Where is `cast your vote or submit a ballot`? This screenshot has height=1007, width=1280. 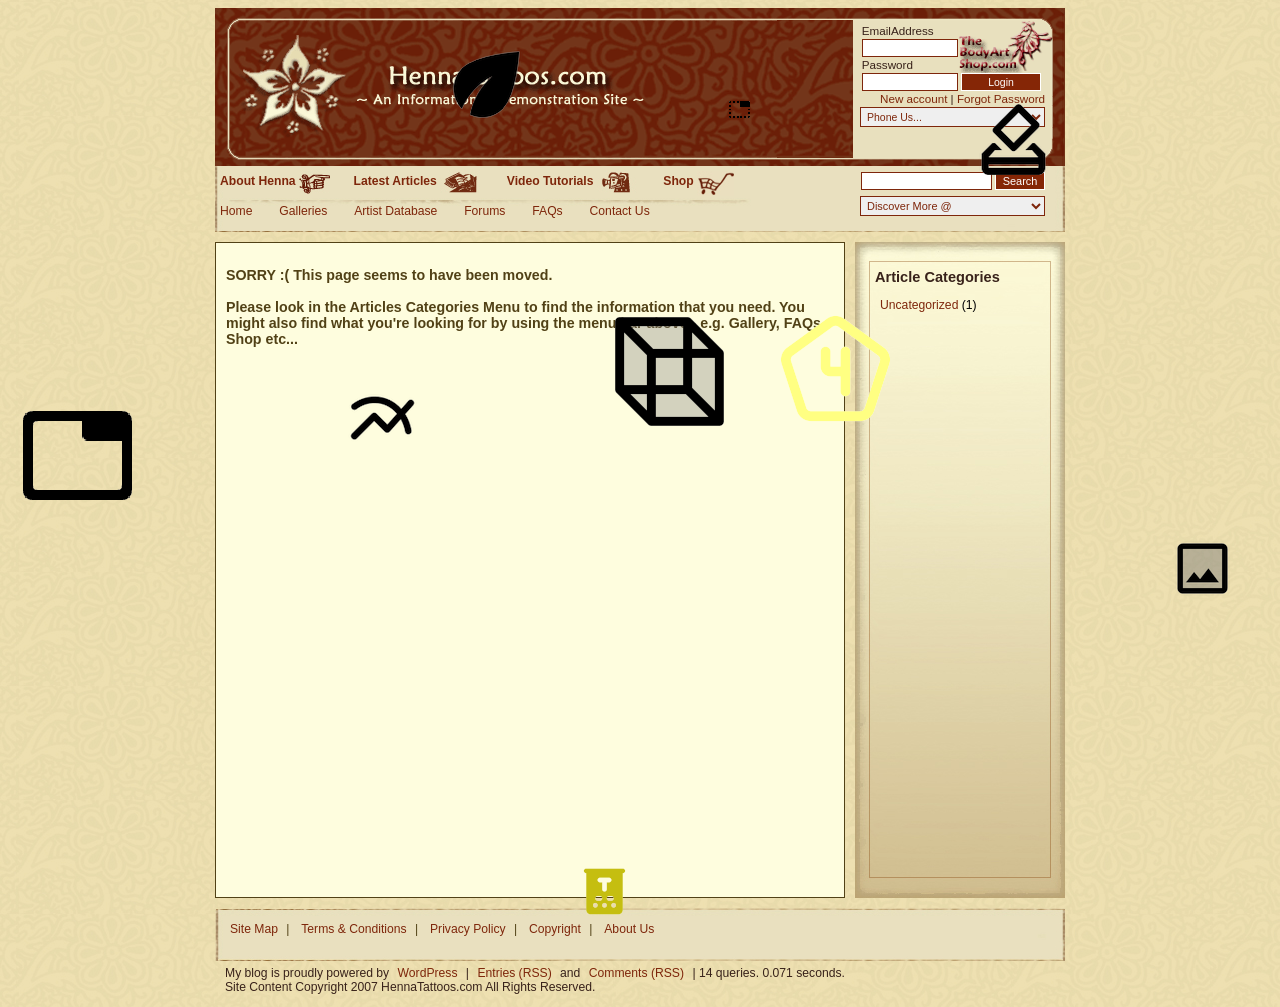
cast your vote or submit a ballot is located at coordinates (1013, 139).